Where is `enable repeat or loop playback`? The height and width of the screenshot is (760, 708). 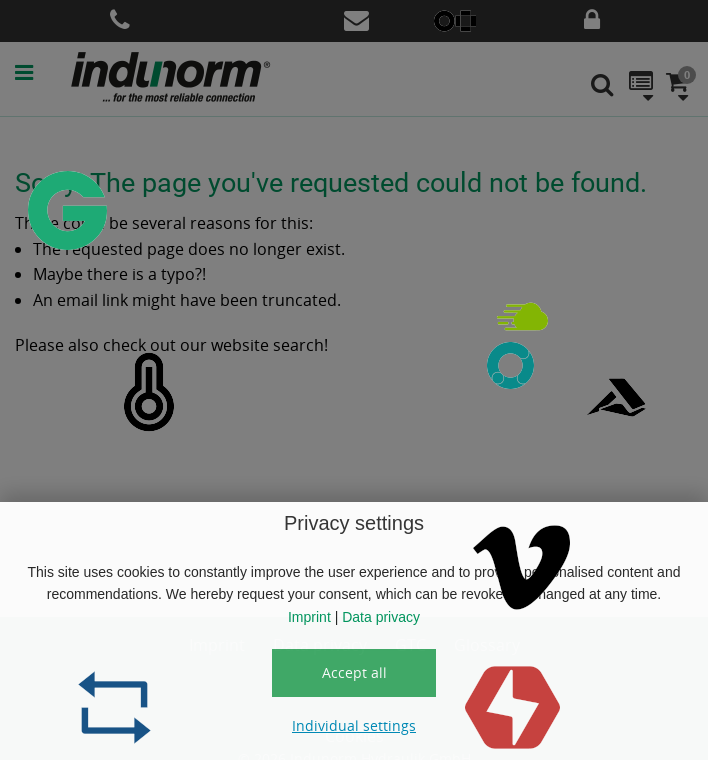
enable repeat or loop playback is located at coordinates (114, 707).